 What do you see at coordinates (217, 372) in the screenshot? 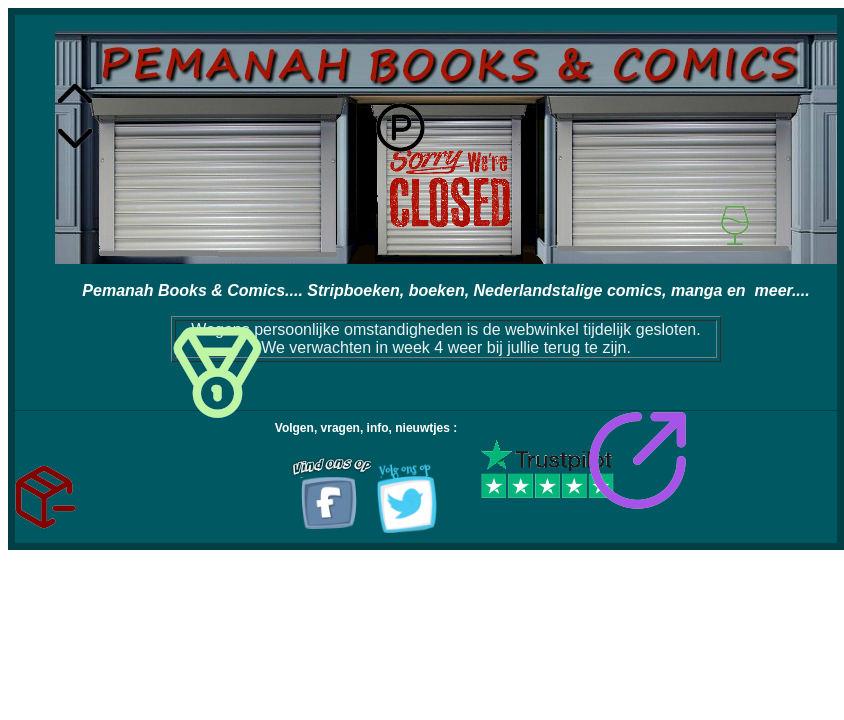
I see `view achievements or awards` at bounding box center [217, 372].